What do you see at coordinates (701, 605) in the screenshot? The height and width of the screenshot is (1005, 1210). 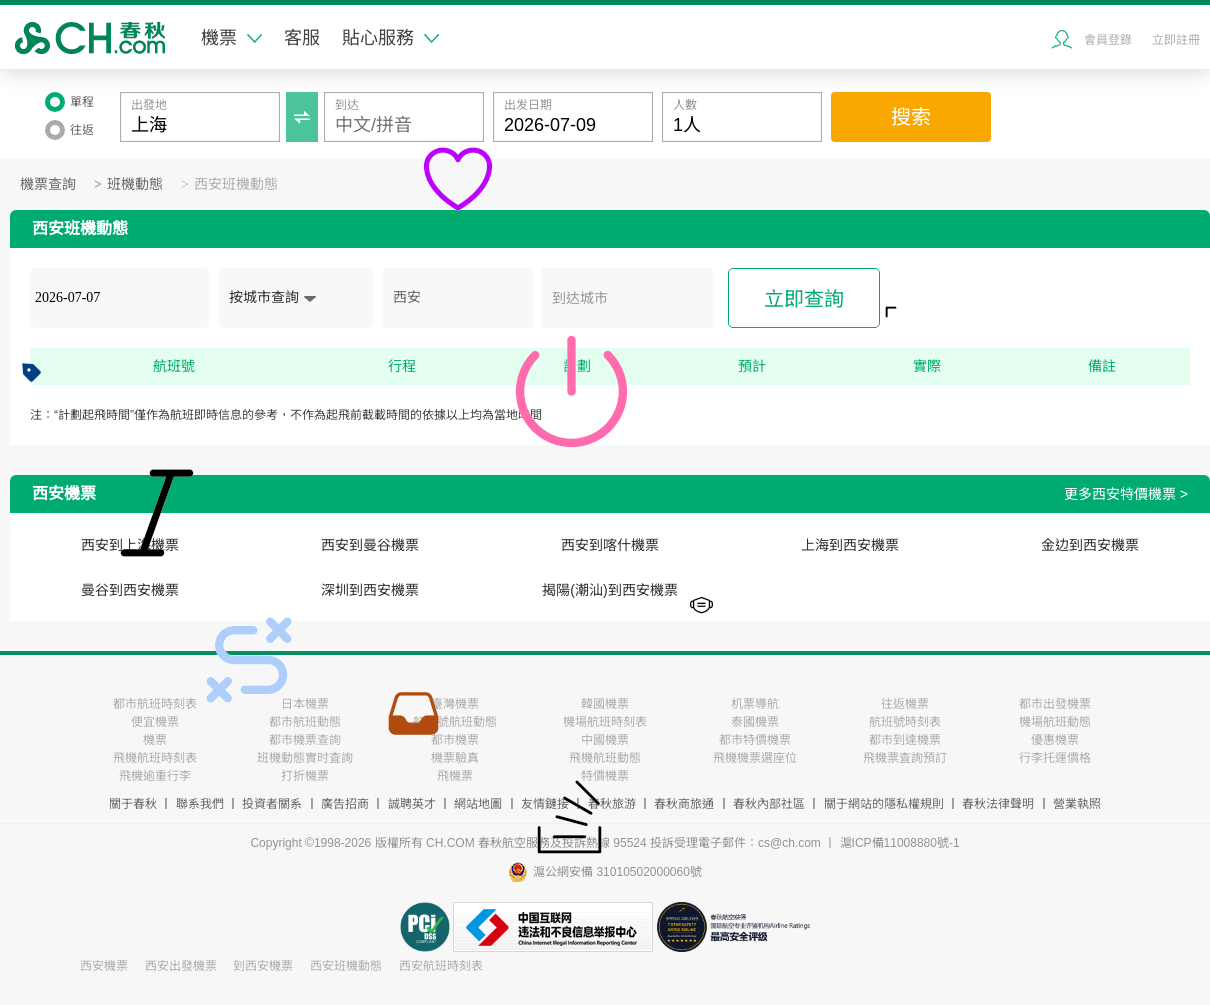 I see `indicates mask required area or health guidelines` at bounding box center [701, 605].